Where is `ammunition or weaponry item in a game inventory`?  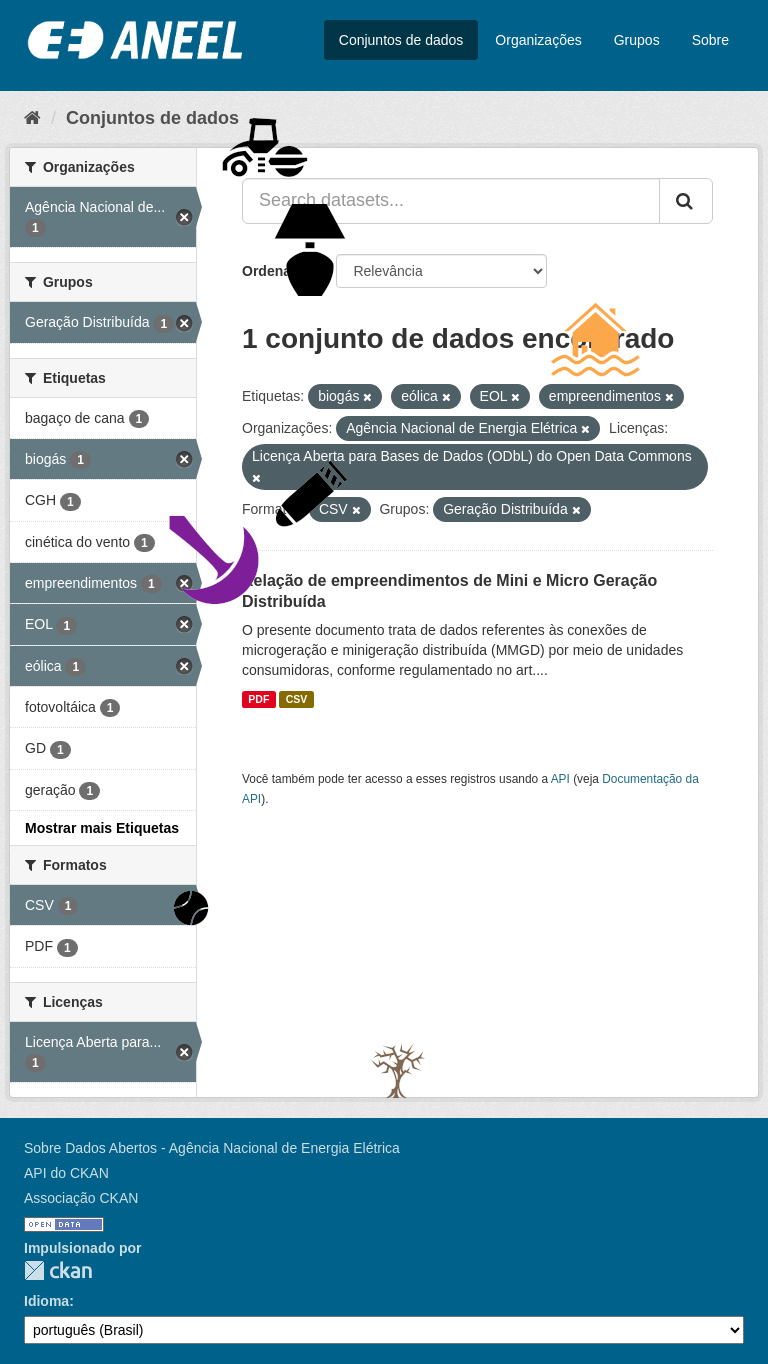
ammunition or weaponry item in a game inventory is located at coordinates (311, 493).